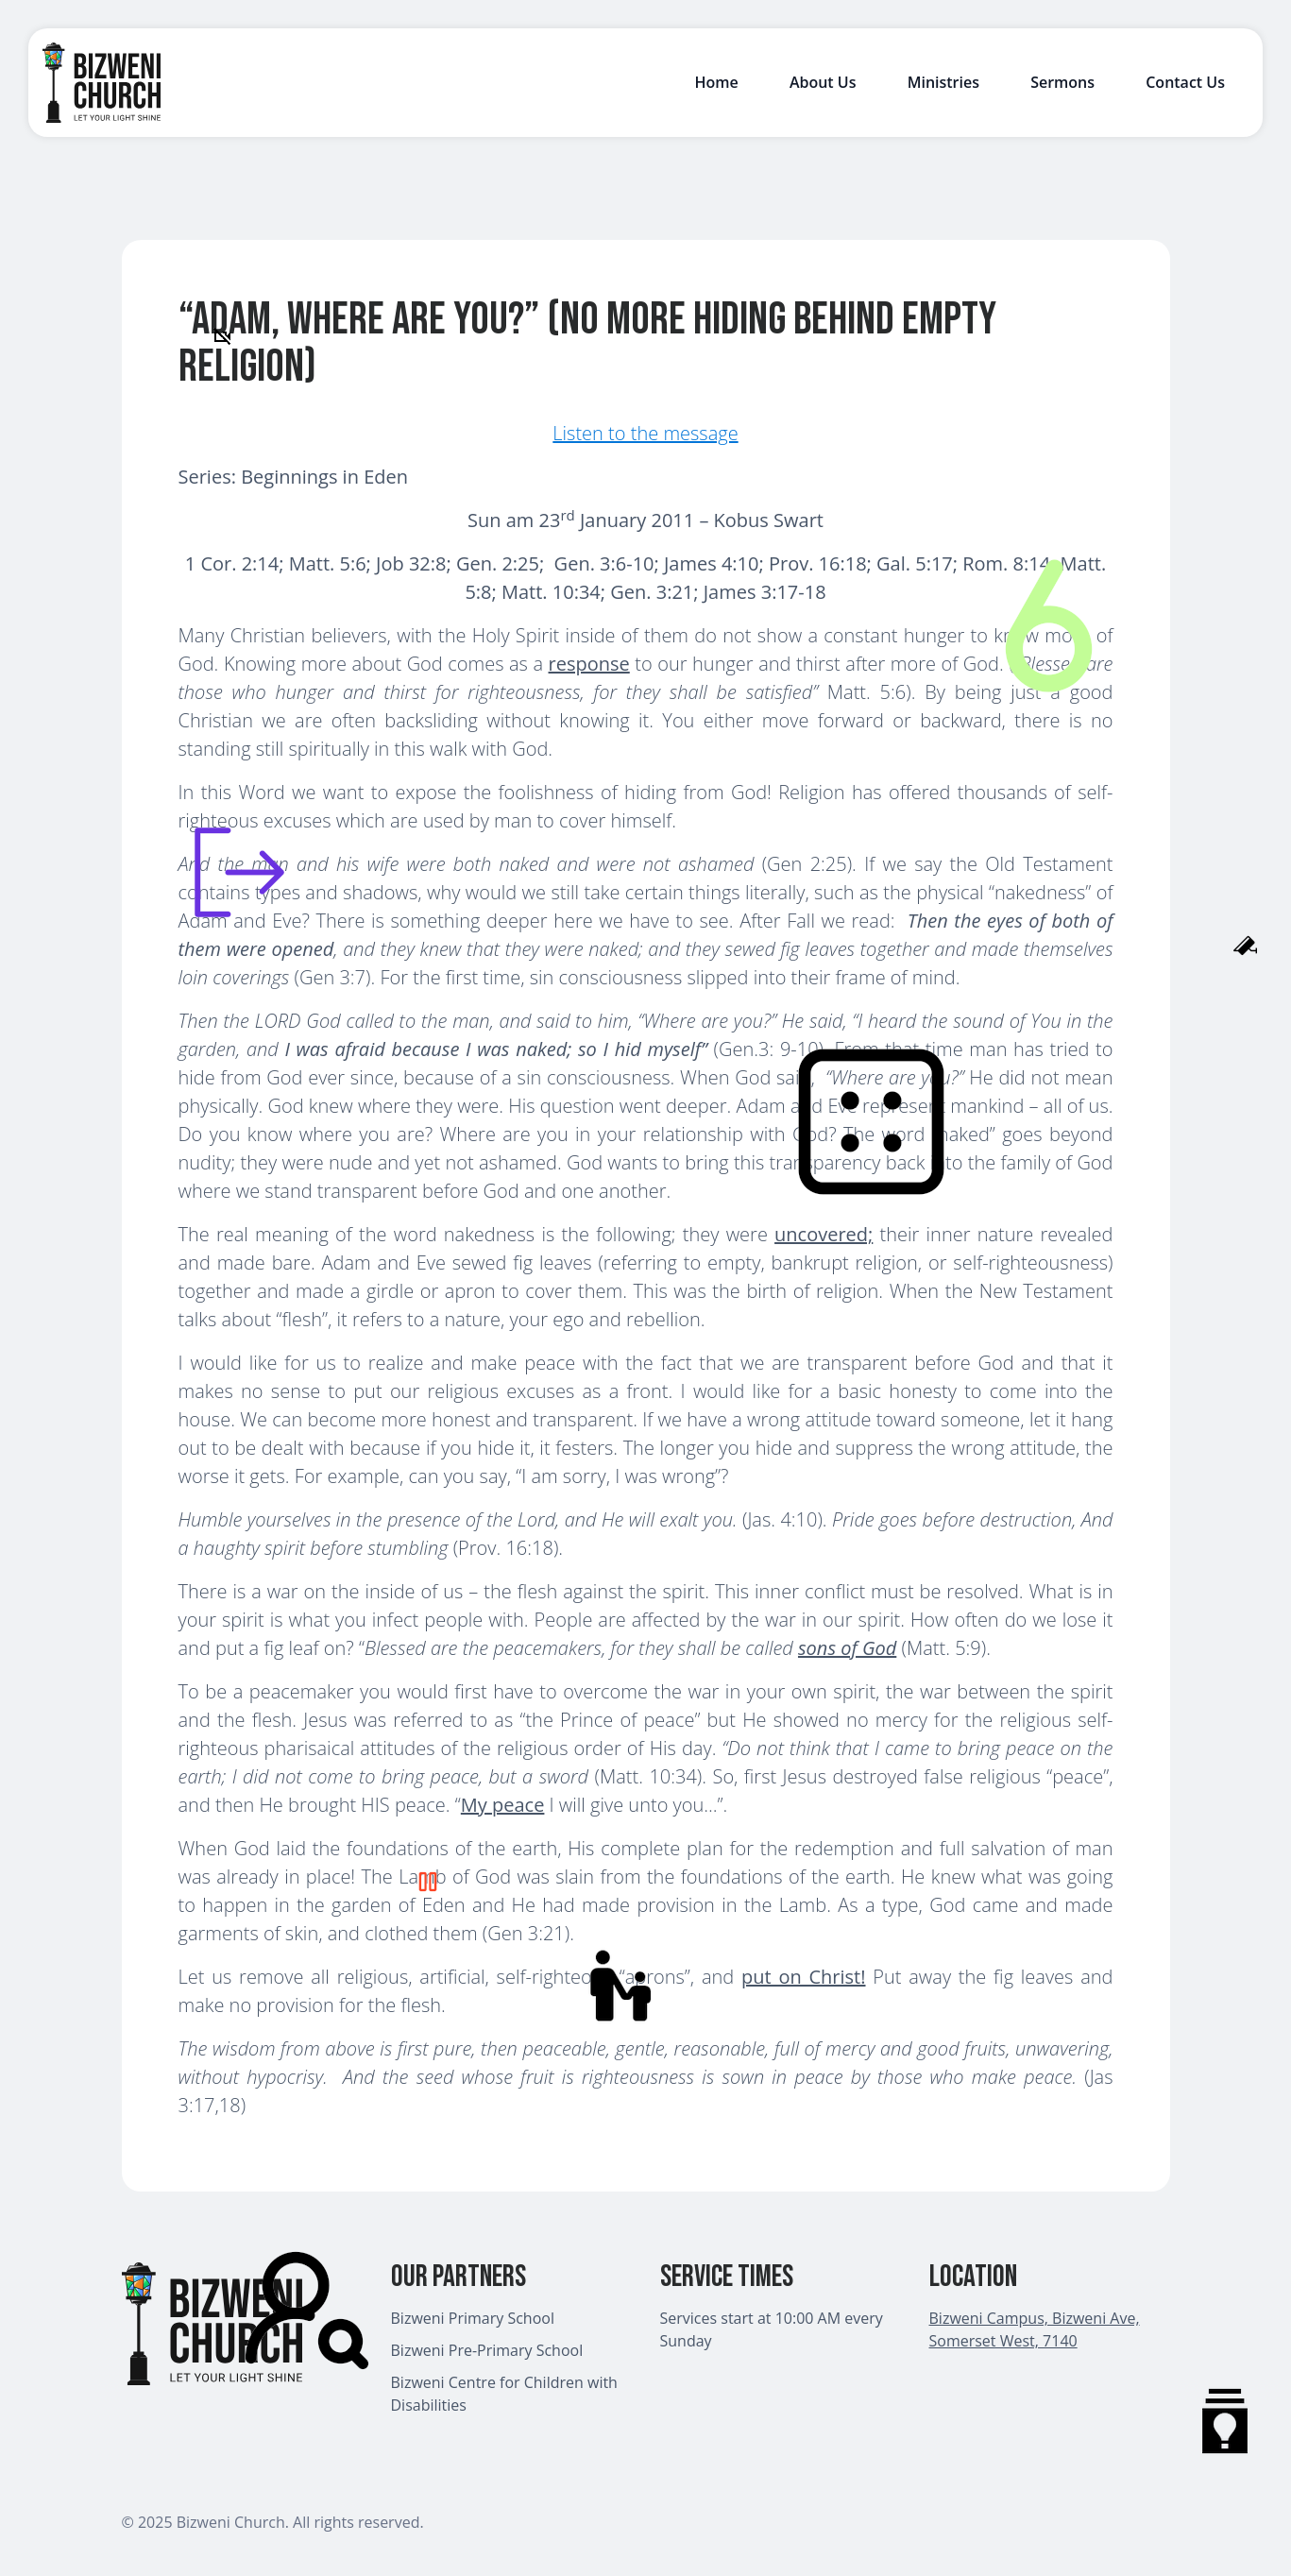 Image resolution: width=1291 pixels, height=2576 pixels. I want to click on sign out of your account, so click(235, 872).